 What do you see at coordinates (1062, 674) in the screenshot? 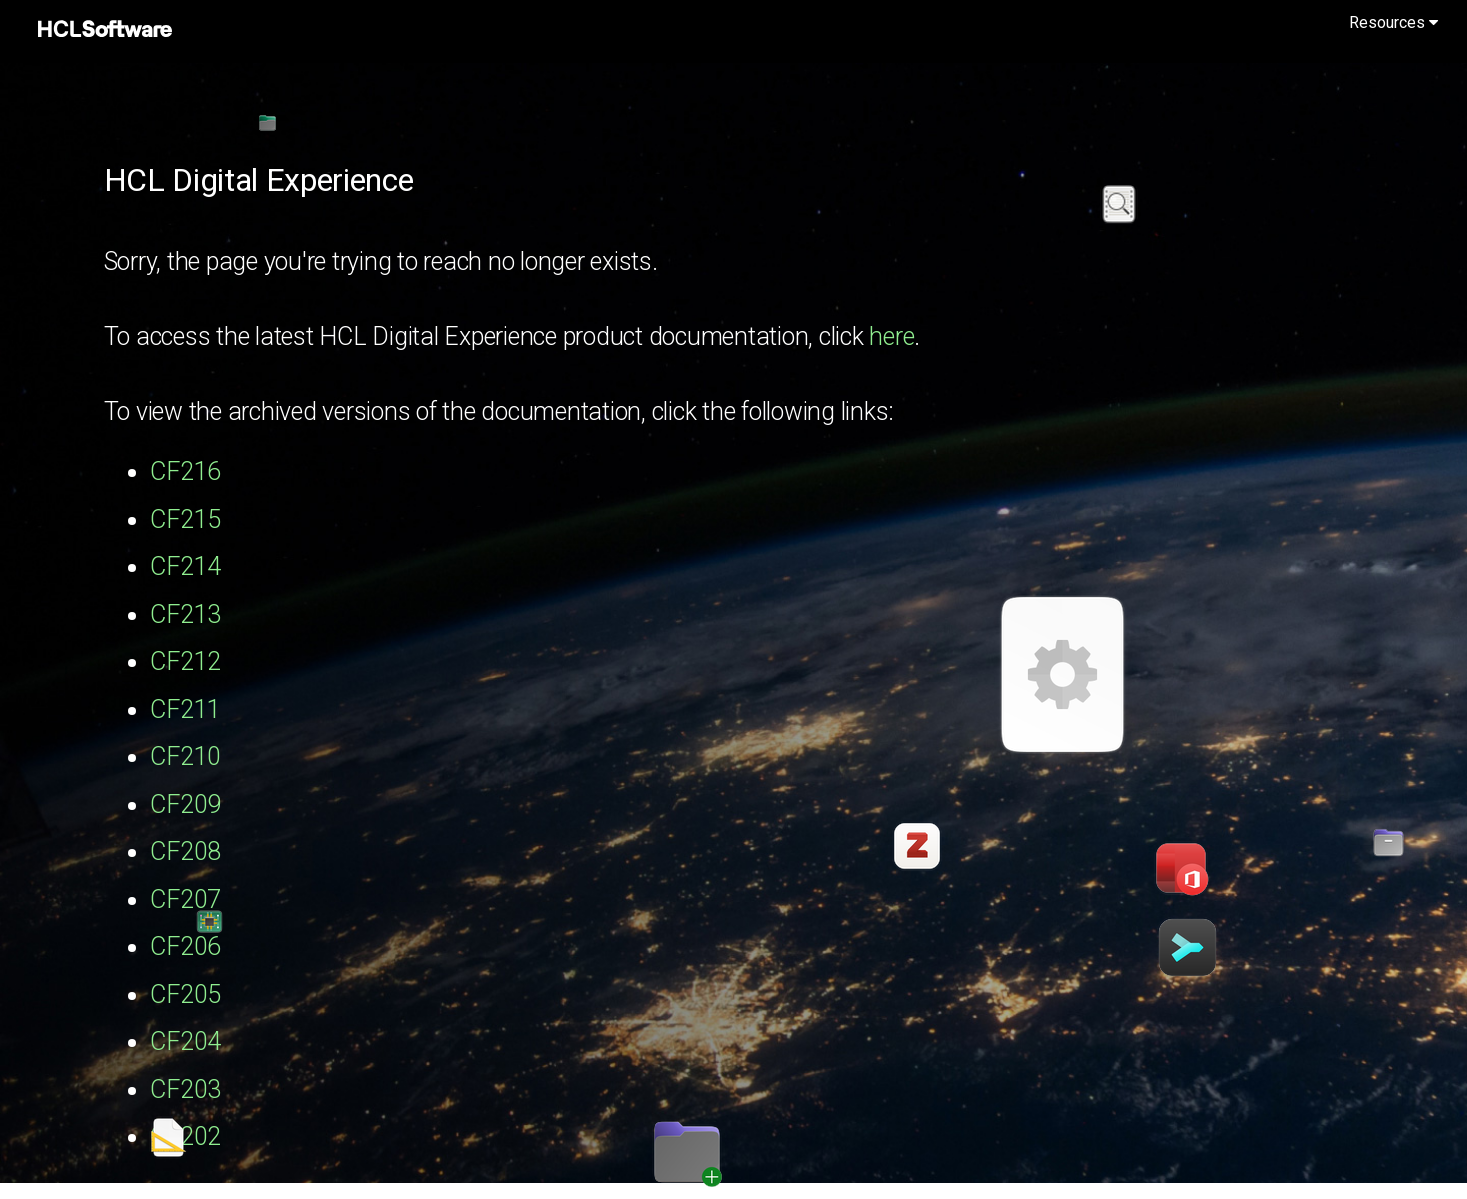
I see `a desktop application shortcut file` at bounding box center [1062, 674].